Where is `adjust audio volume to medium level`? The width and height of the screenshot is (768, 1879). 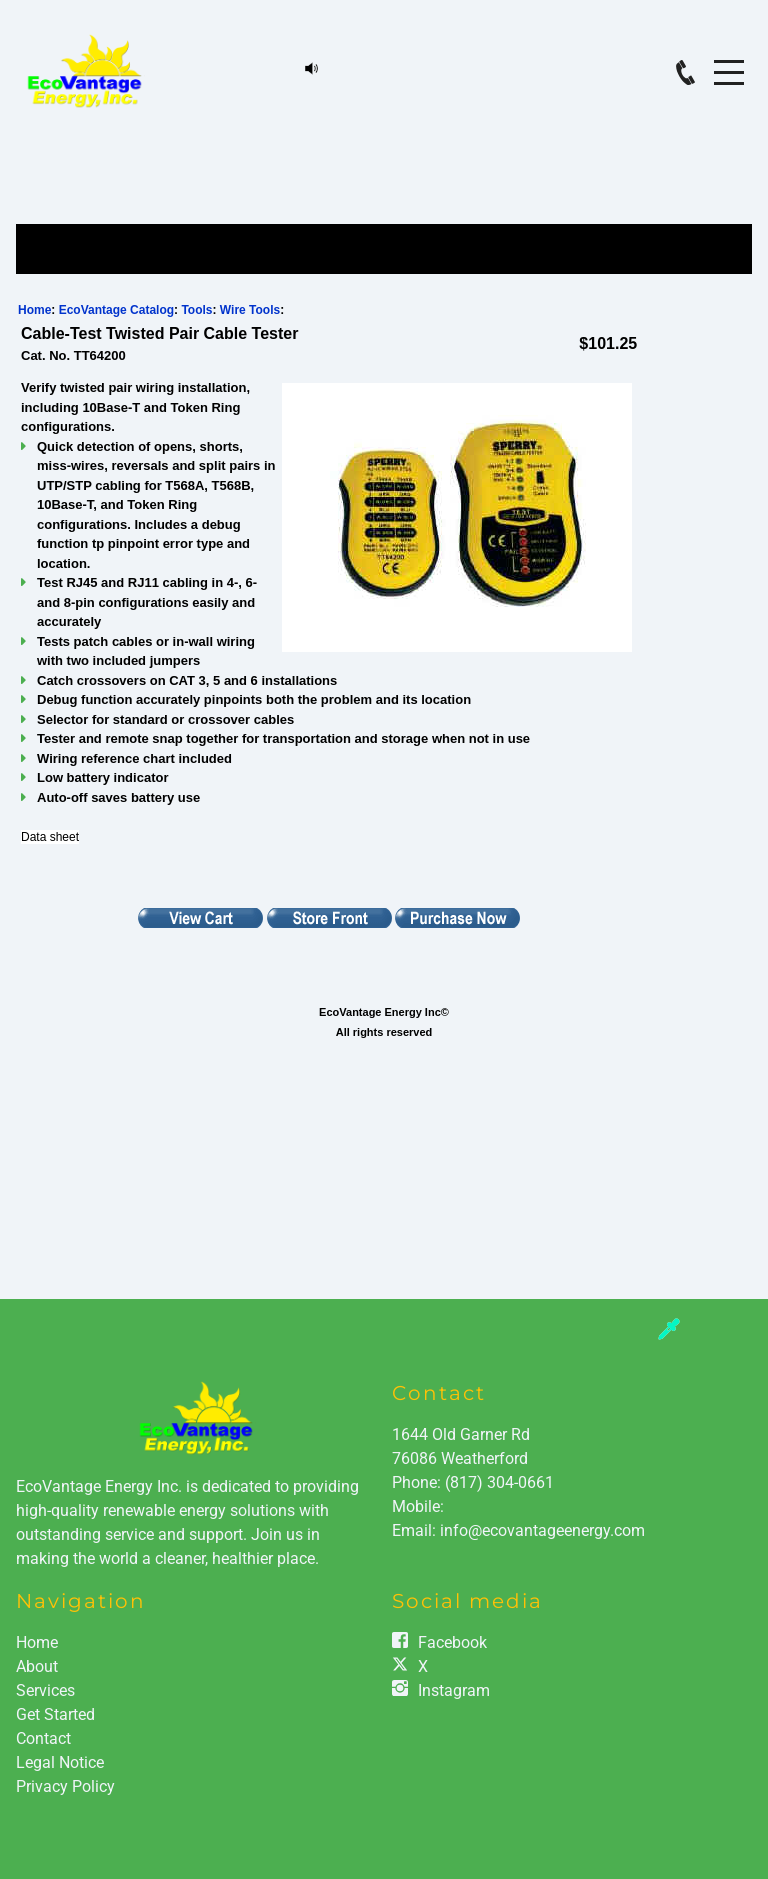 adjust audio volume to medium level is located at coordinates (311, 68).